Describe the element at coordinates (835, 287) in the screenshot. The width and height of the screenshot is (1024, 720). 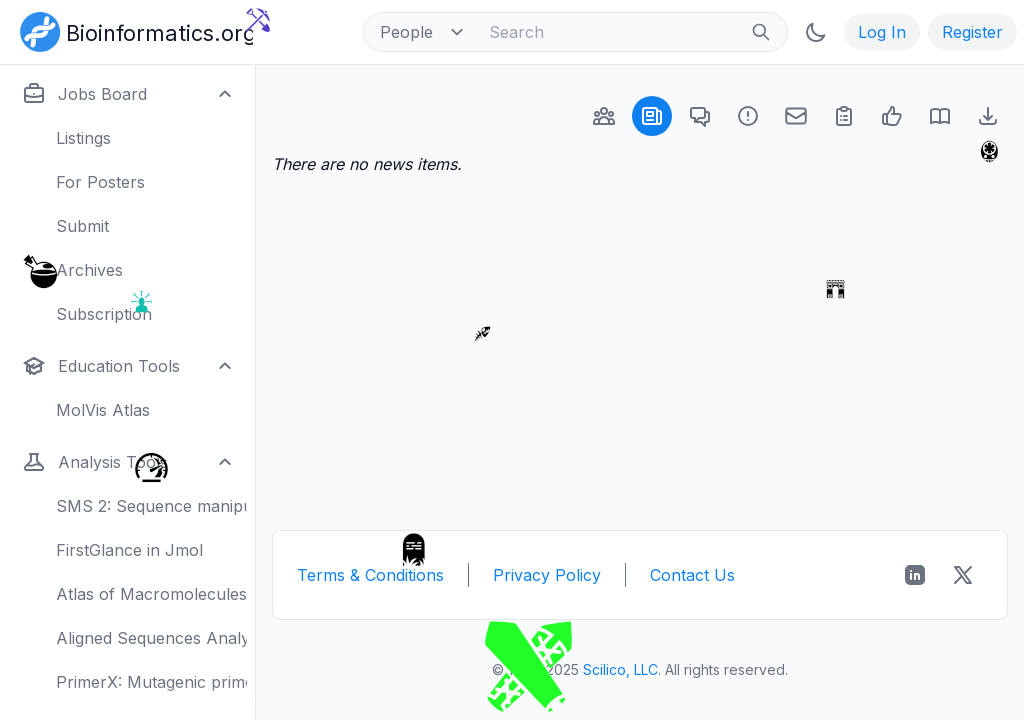
I see `view Paris landmarks or points of interest` at that location.